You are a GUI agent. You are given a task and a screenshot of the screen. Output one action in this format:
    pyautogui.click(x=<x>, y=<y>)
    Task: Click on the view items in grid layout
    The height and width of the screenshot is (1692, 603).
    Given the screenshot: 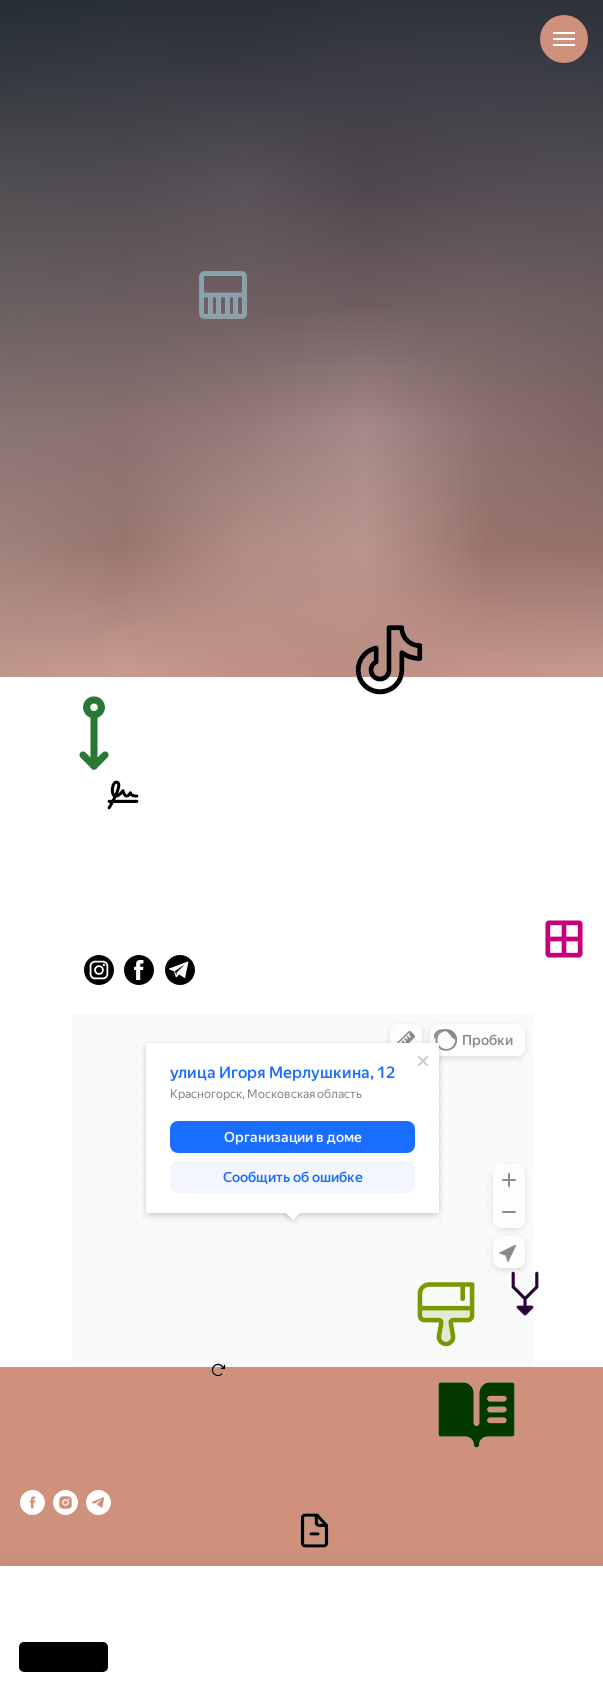 What is the action you would take?
    pyautogui.click(x=564, y=939)
    